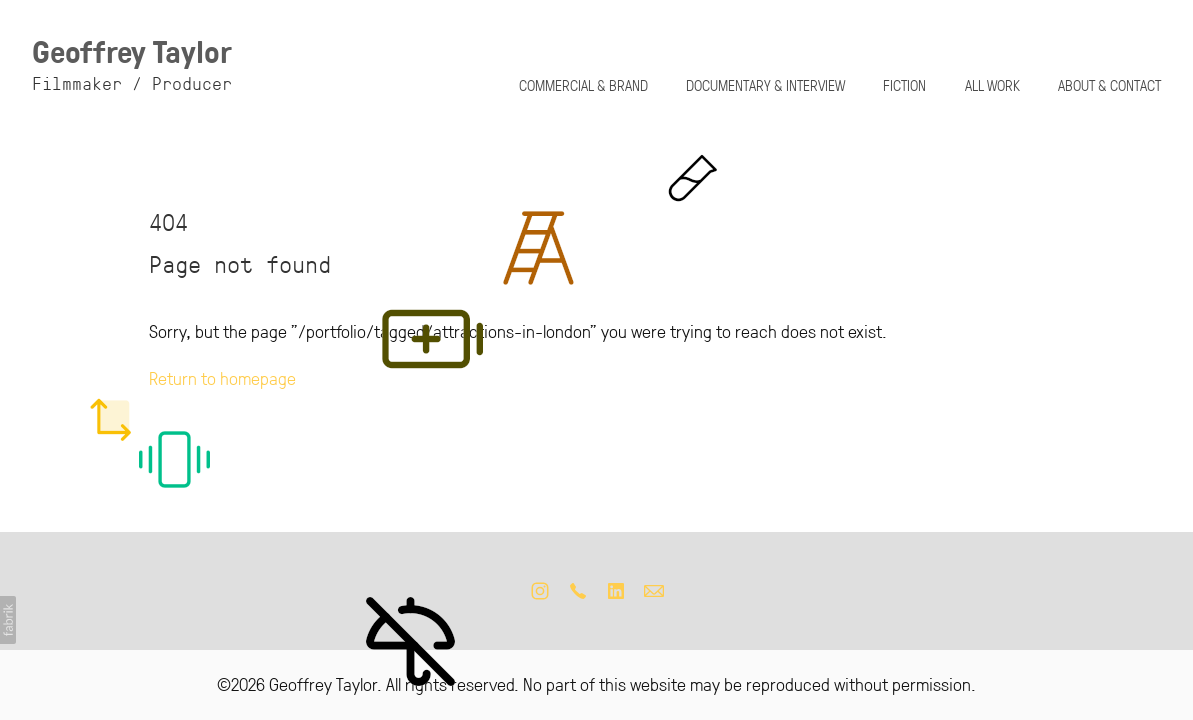  I want to click on access tools or equipment section, so click(540, 248).